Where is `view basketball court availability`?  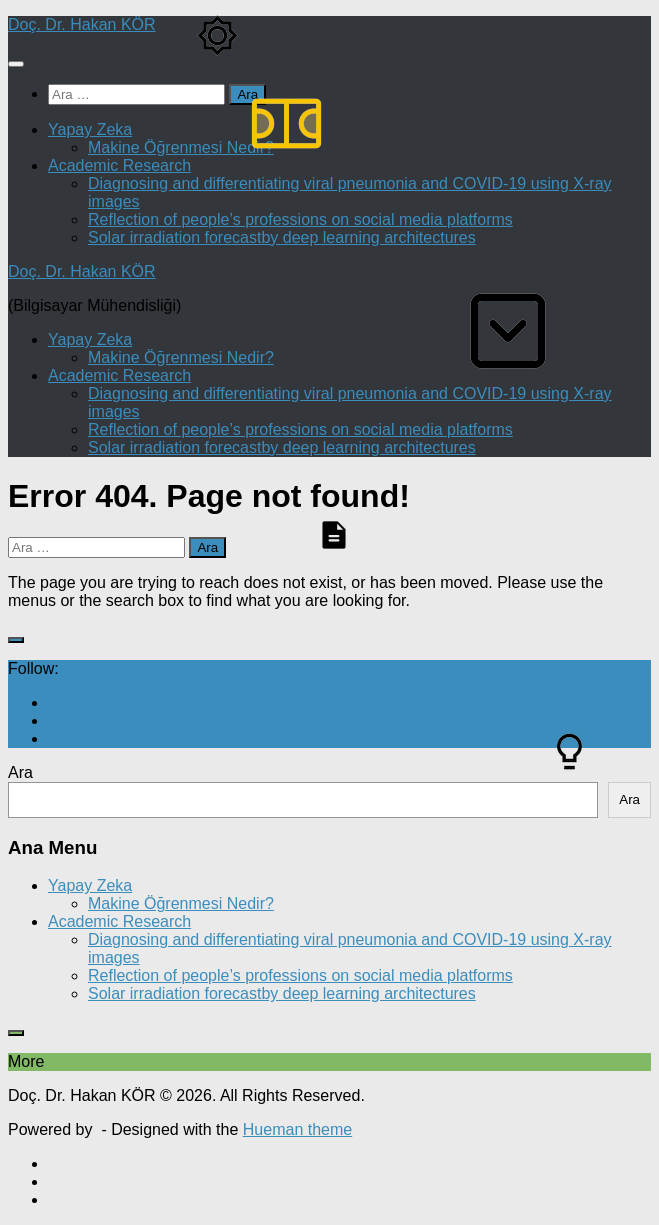 view basketball court availability is located at coordinates (286, 123).